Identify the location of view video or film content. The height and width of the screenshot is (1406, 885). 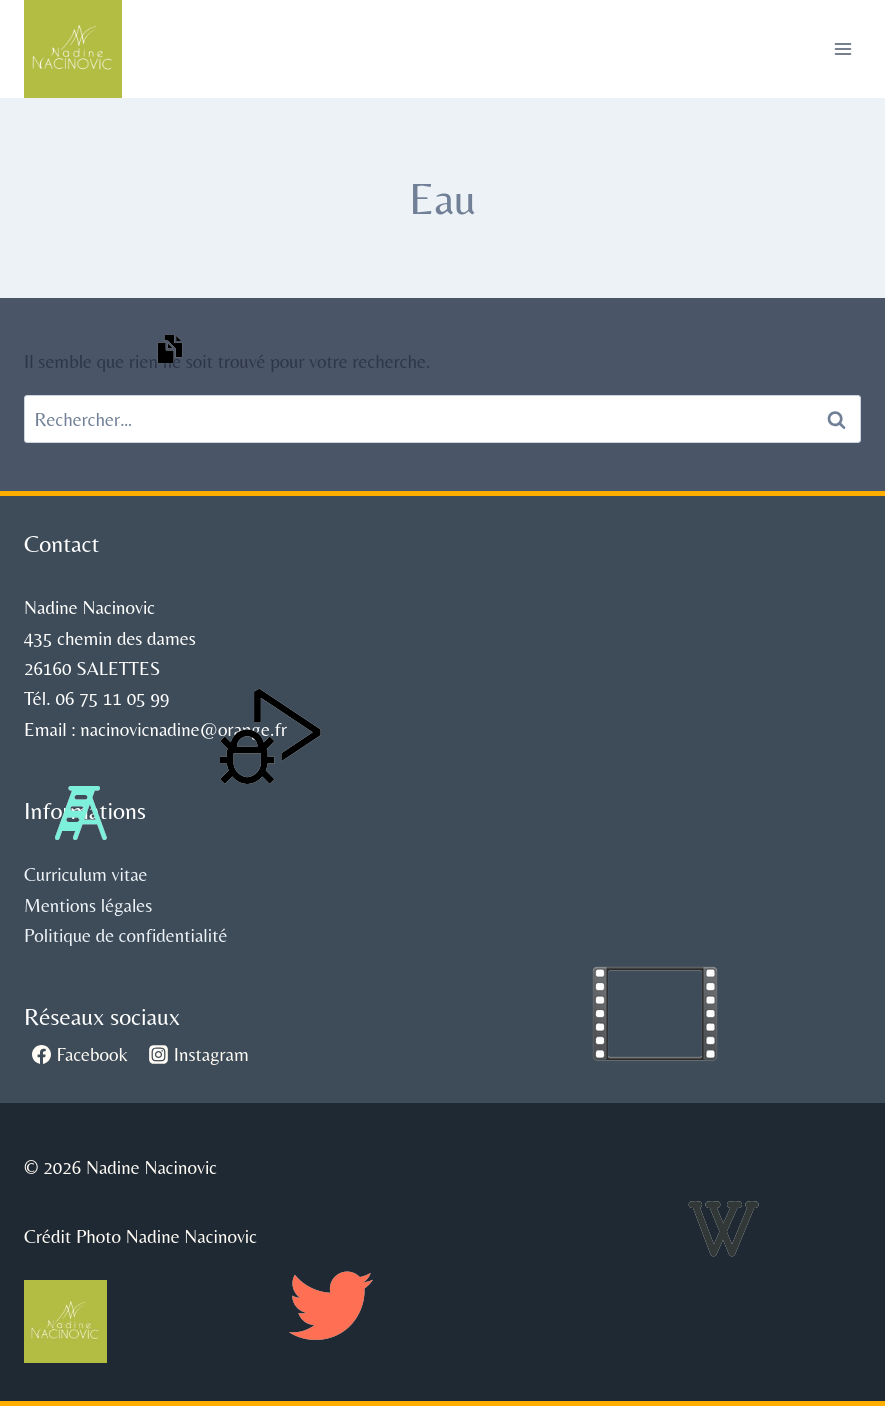
(656, 1029).